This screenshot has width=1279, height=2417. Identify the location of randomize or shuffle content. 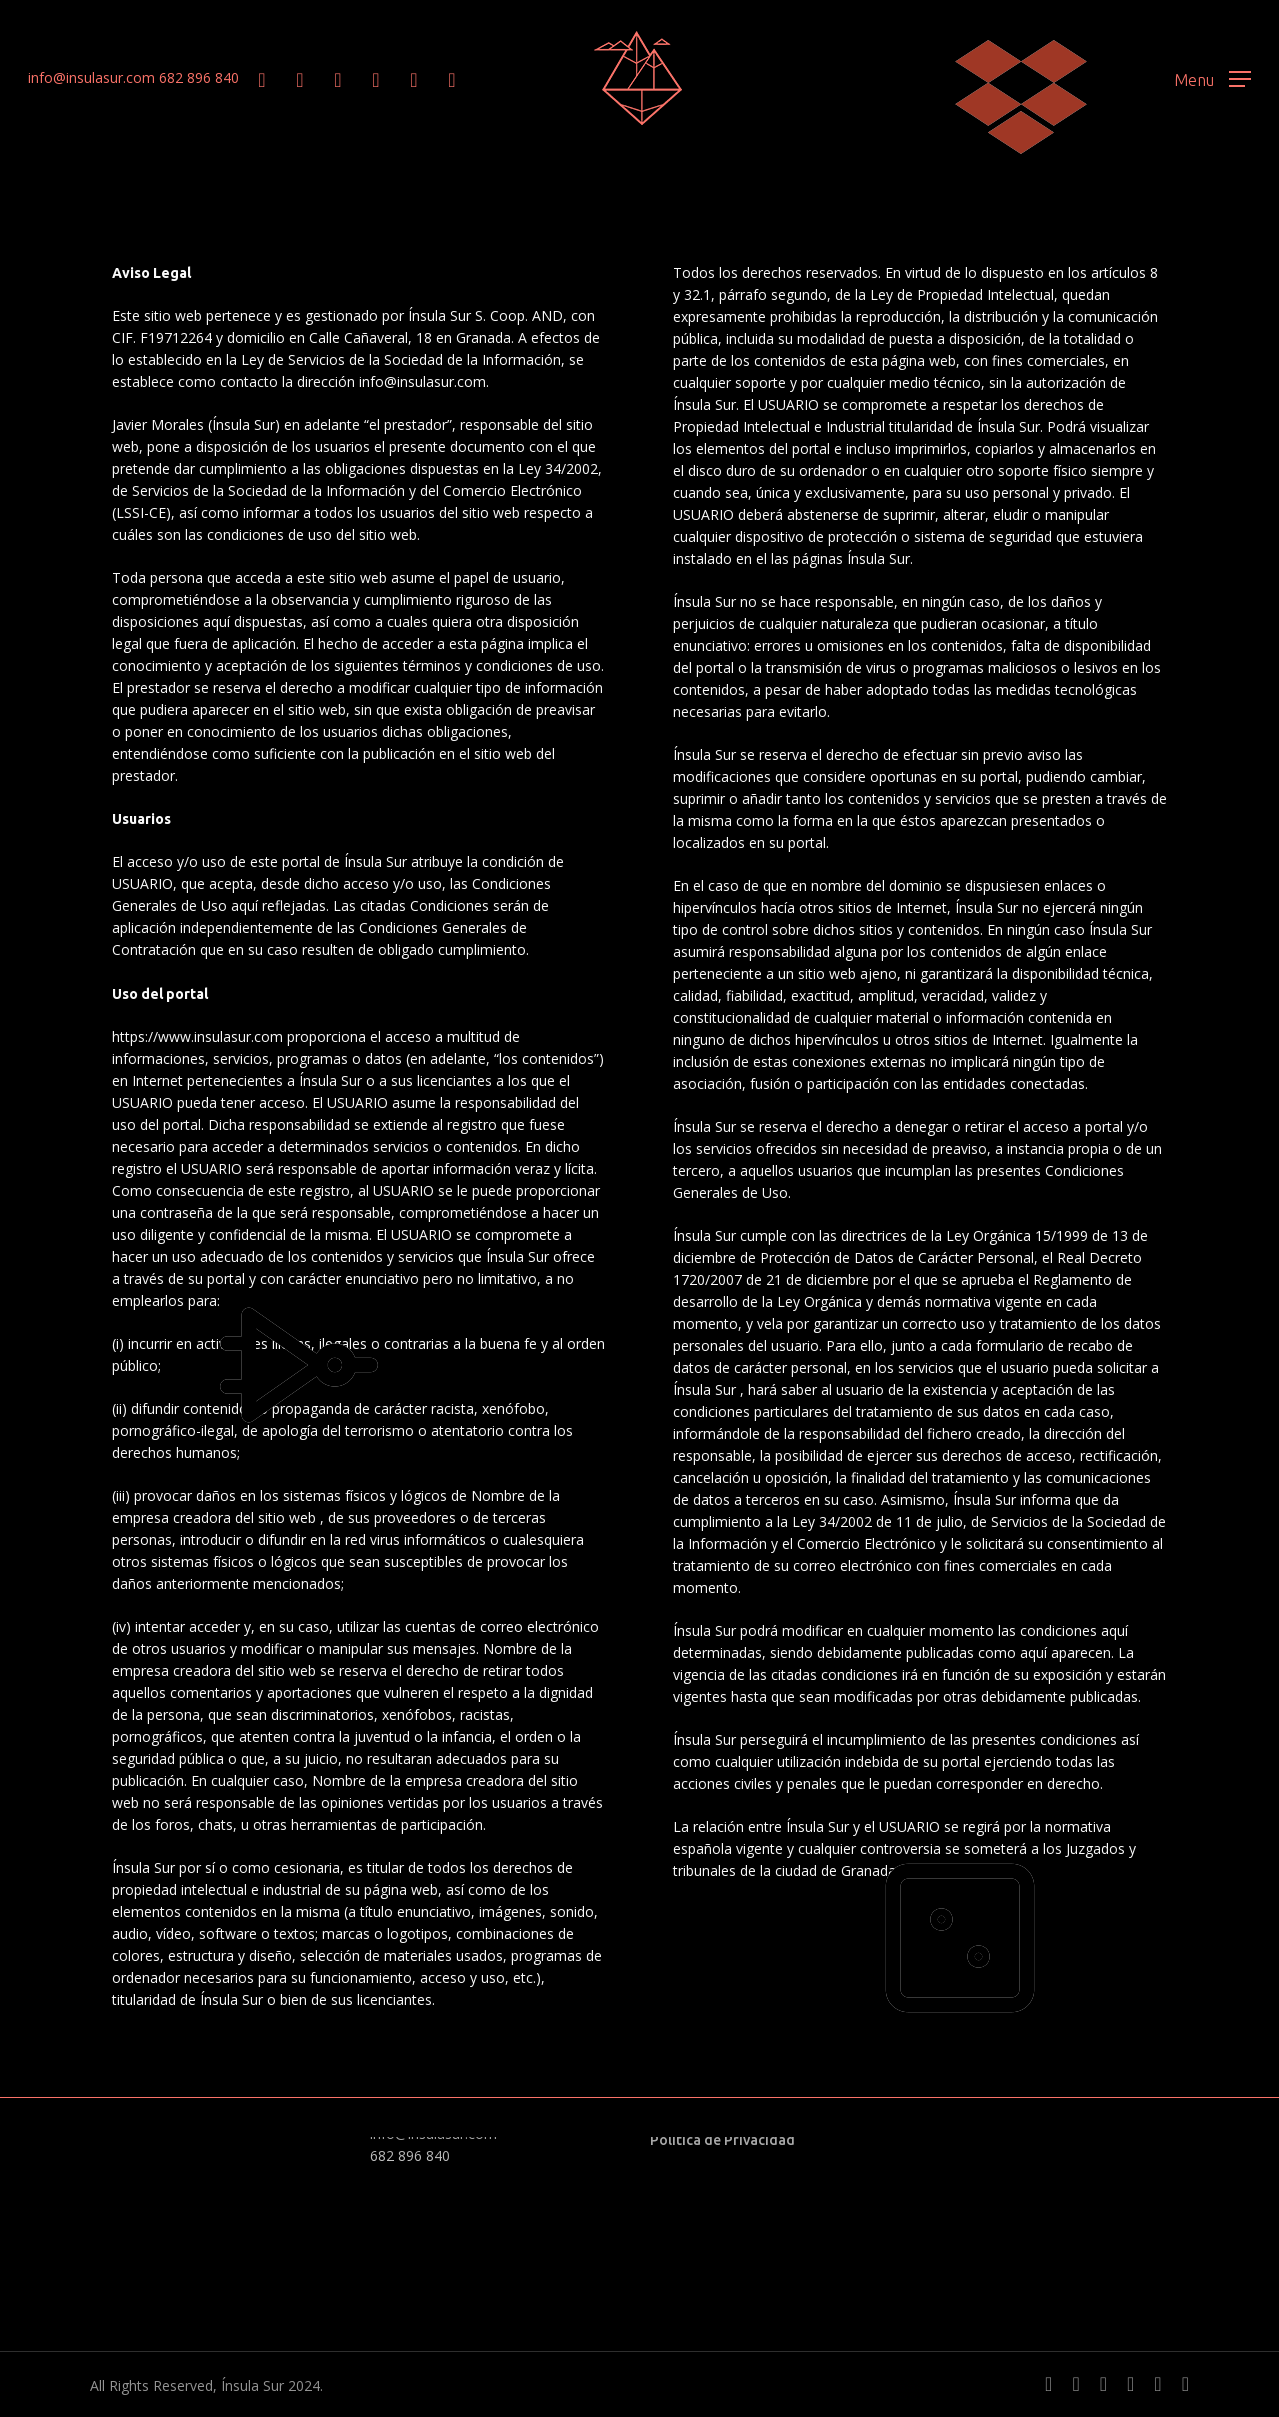
(960, 1938).